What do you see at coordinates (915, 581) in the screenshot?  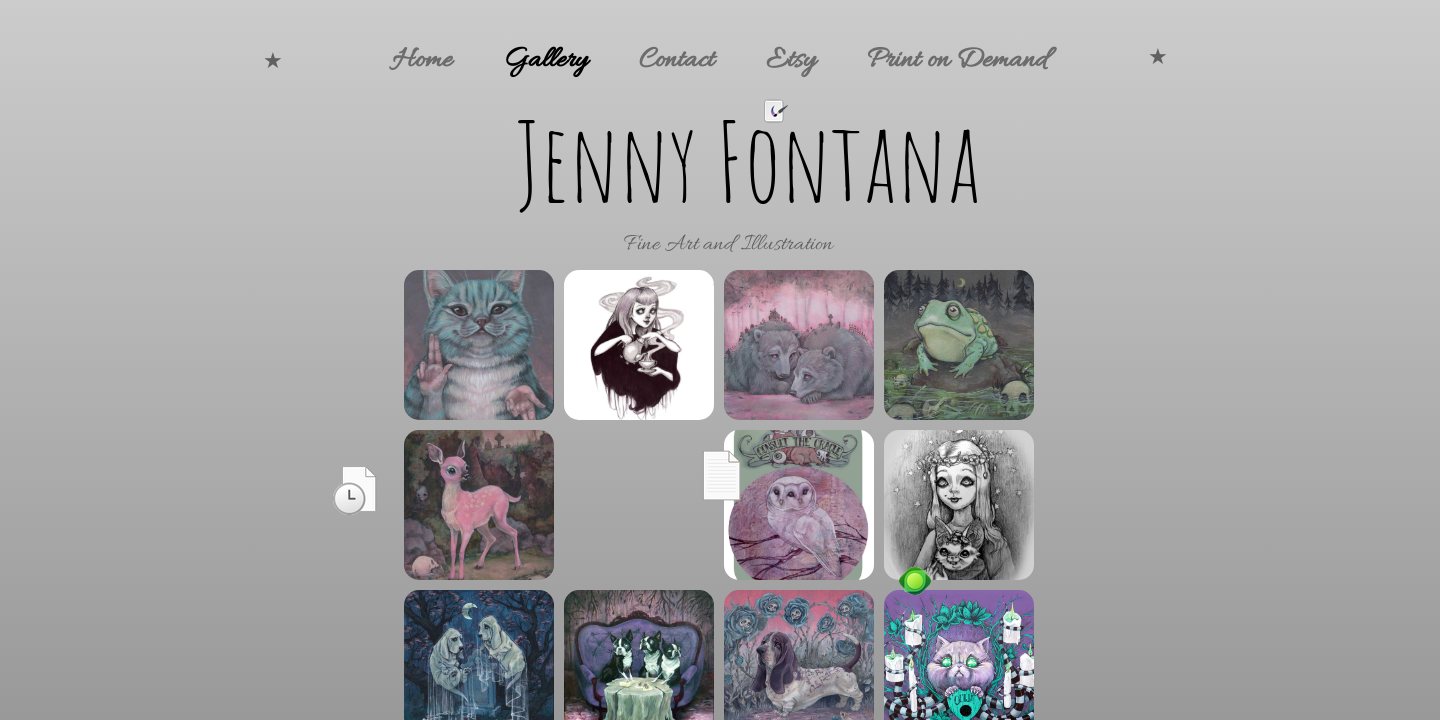 I see `open the recommendations app` at bounding box center [915, 581].